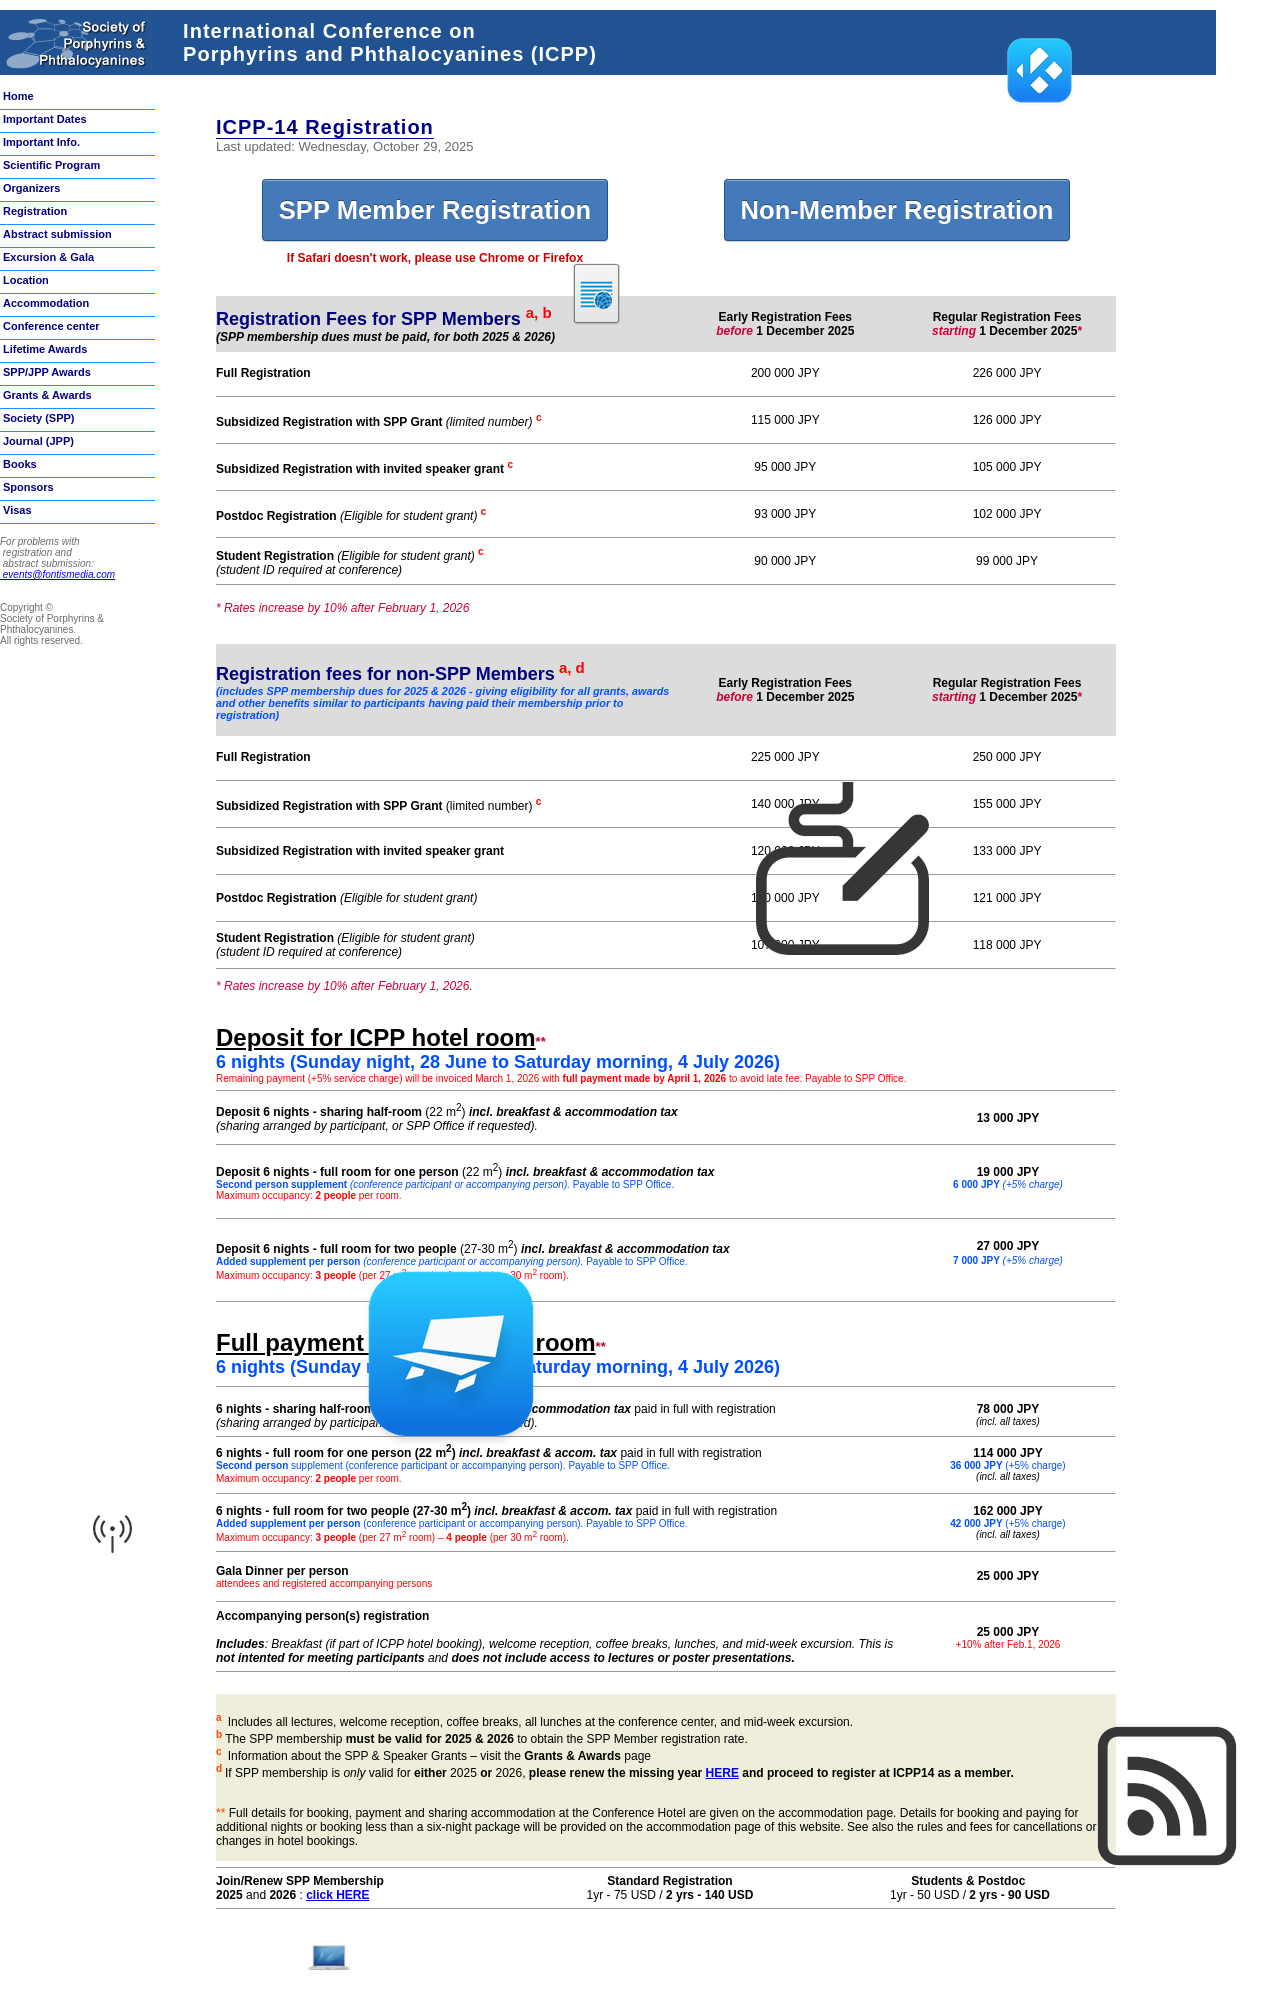  Describe the element at coordinates (451, 1354) in the screenshot. I see `open blockbench 3d modeling application` at that location.